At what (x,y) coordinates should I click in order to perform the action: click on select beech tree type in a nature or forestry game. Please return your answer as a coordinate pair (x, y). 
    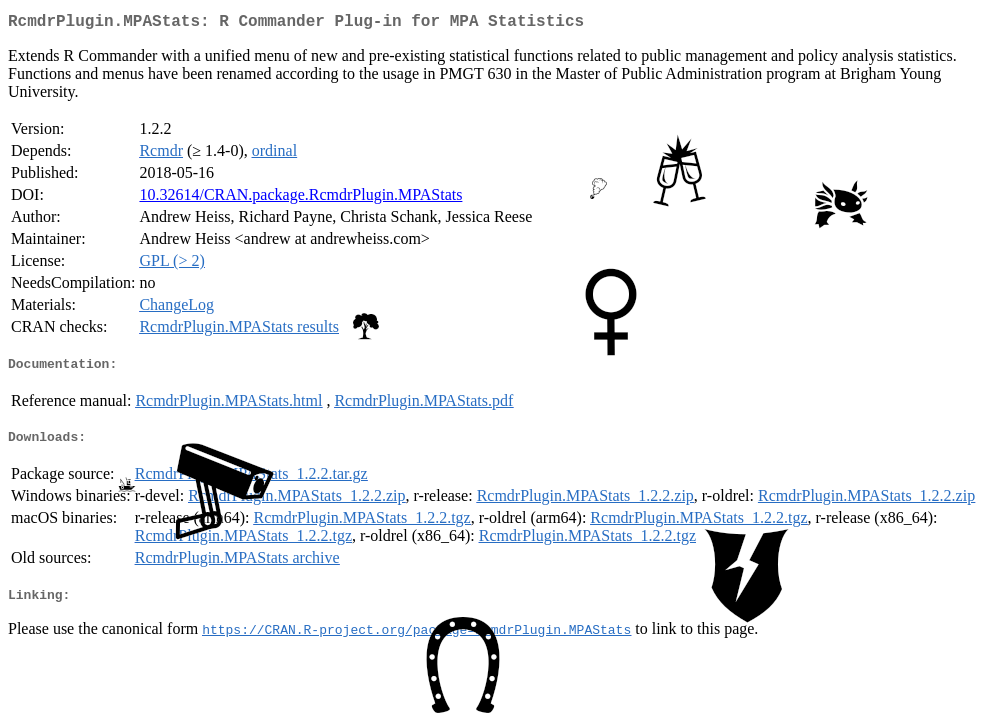
    Looking at the image, I should click on (366, 326).